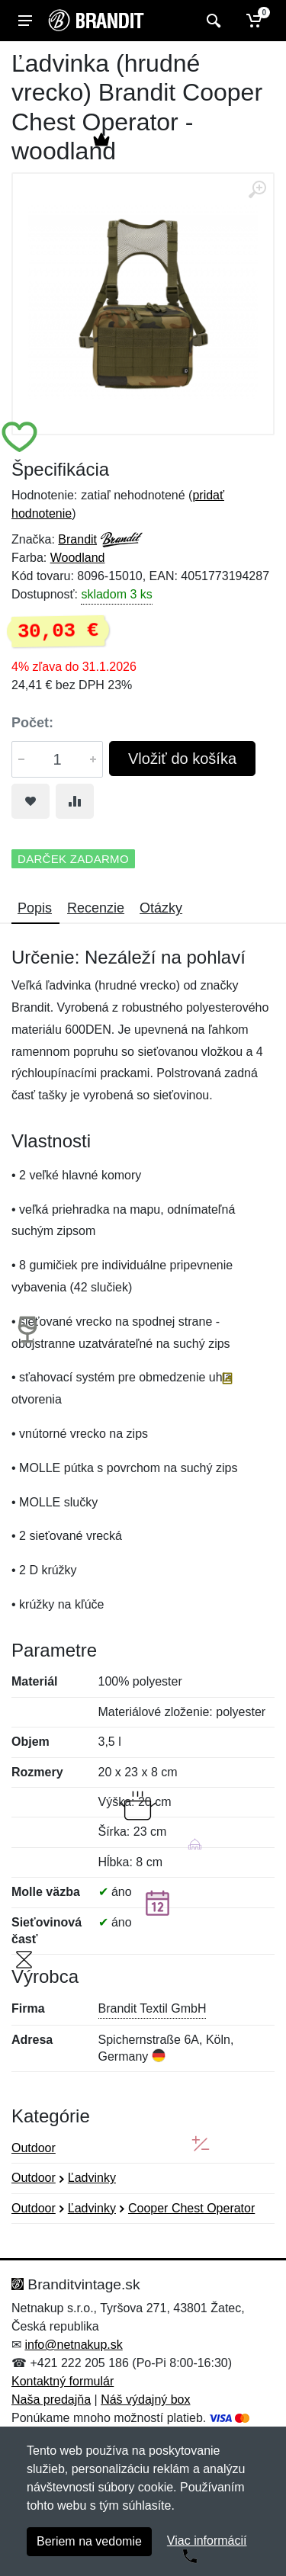  What do you see at coordinates (137, 1808) in the screenshot?
I see `access recipes or cooking features` at bounding box center [137, 1808].